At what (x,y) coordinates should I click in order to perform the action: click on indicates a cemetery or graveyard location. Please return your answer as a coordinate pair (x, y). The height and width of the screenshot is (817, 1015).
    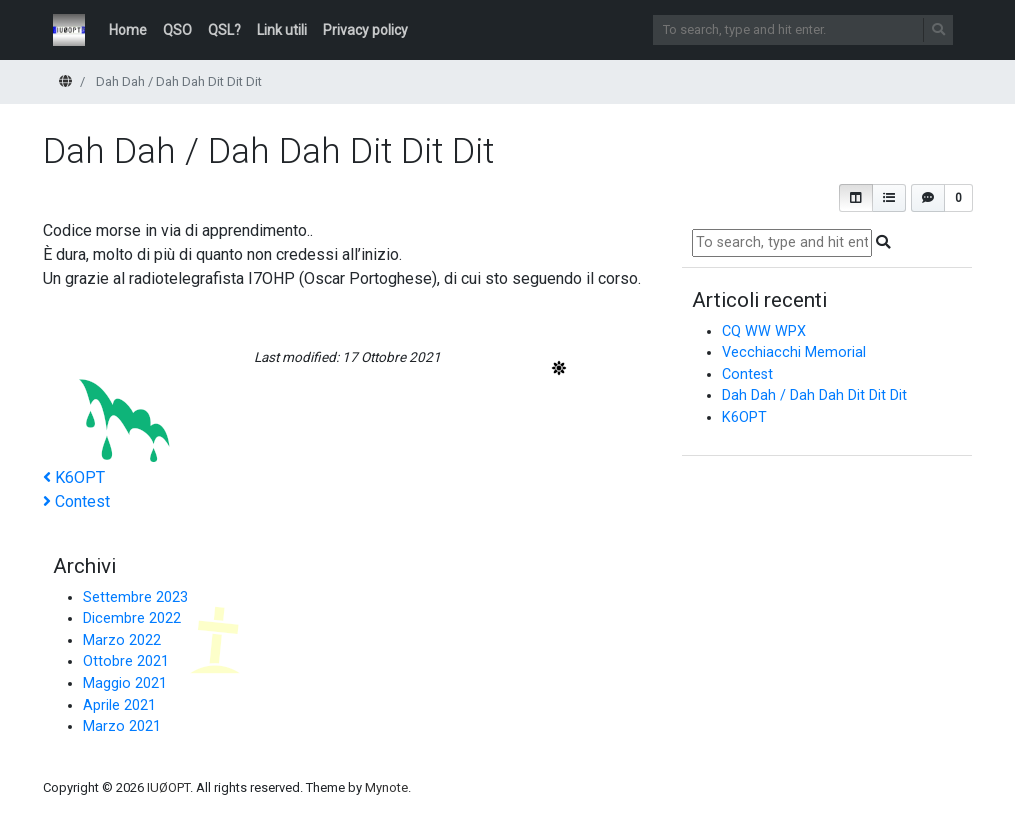
    Looking at the image, I should click on (215, 640).